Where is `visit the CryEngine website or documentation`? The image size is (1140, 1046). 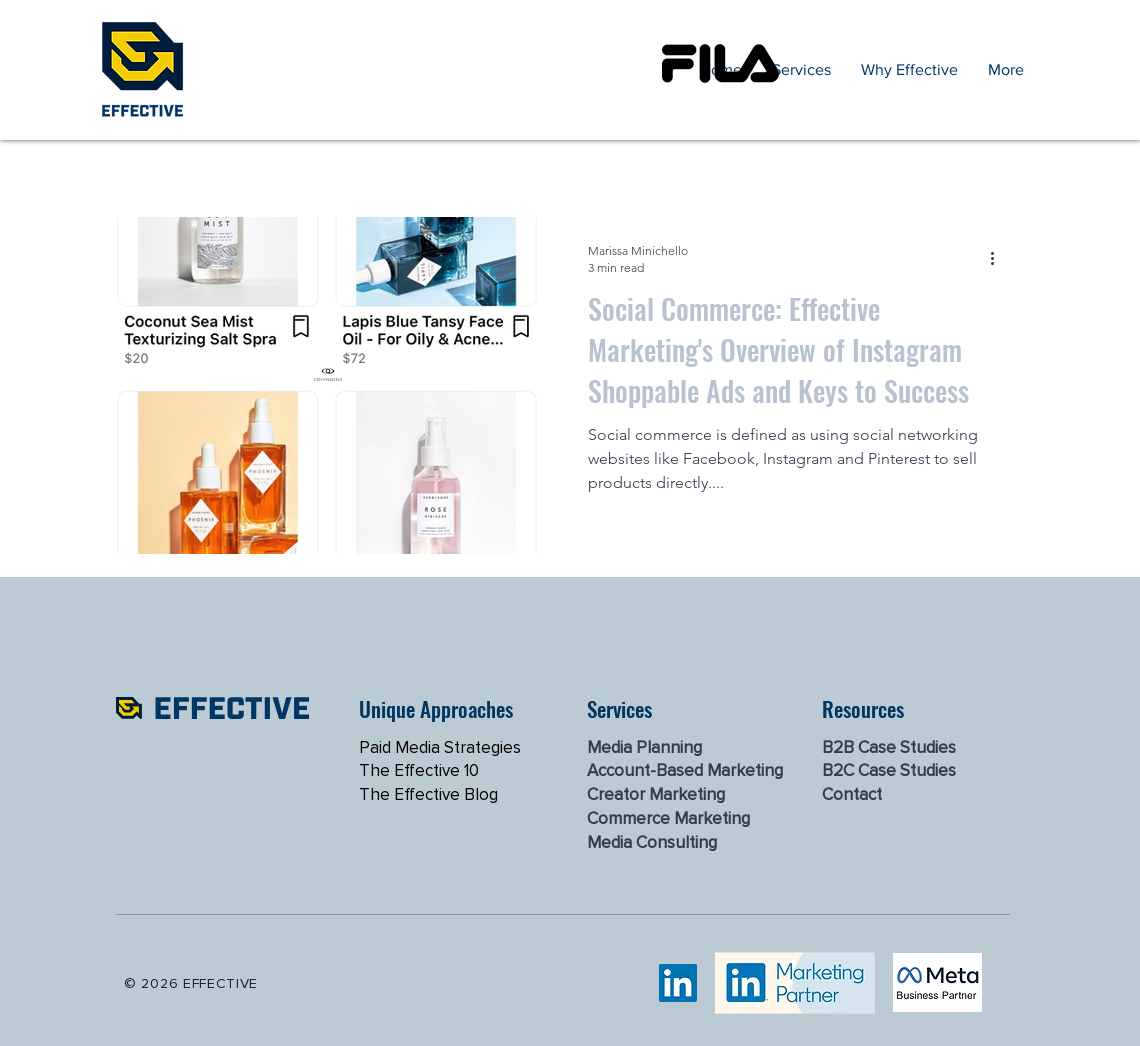
visit the CryEngine website or documentation is located at coordinates (328, 374).